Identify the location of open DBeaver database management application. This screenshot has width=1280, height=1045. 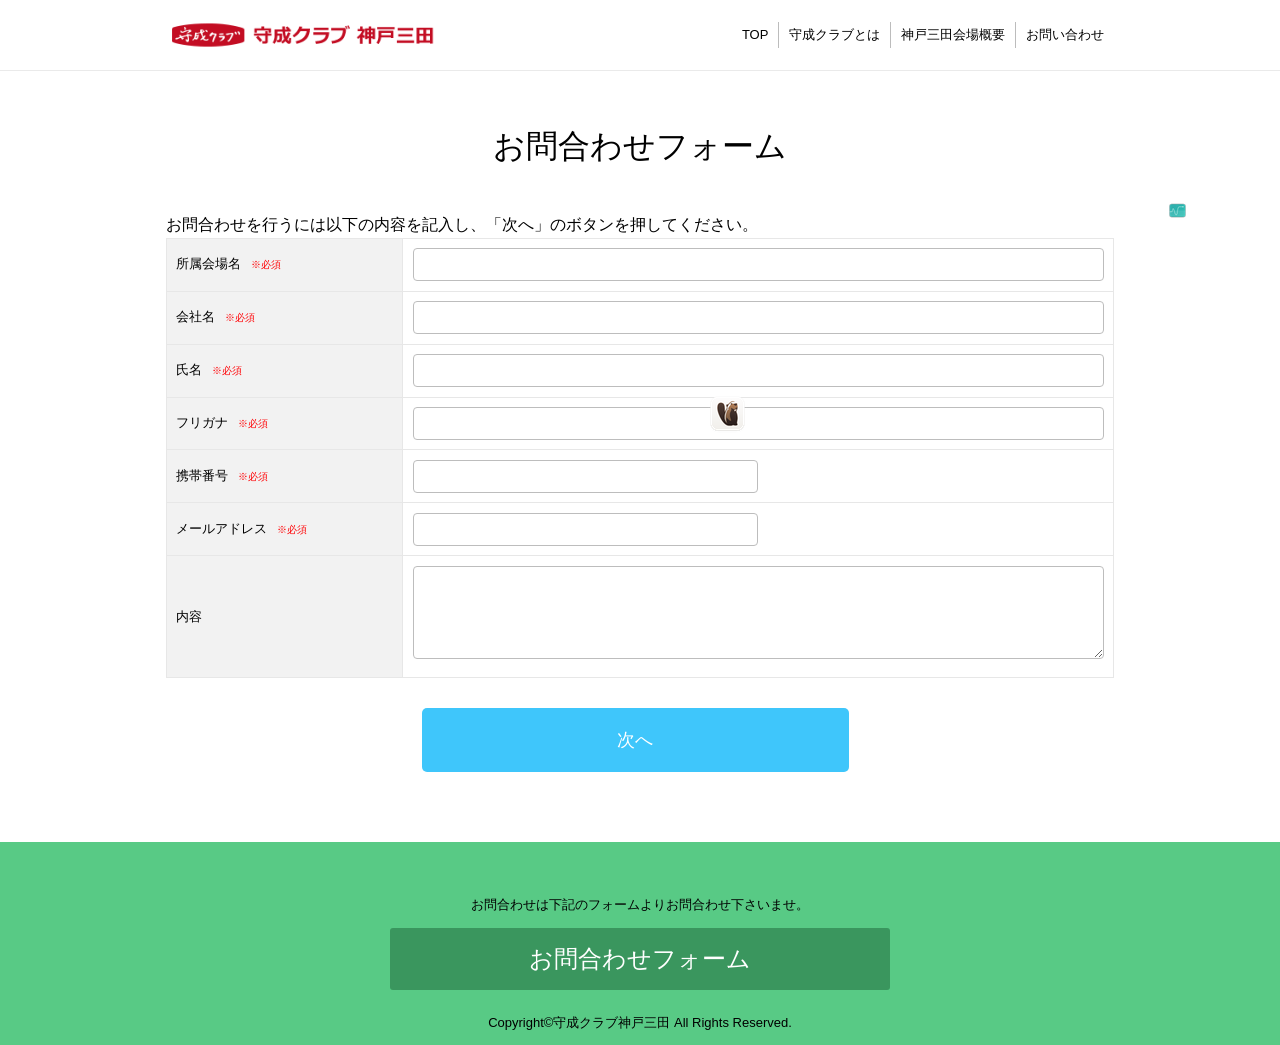
(727, 413).